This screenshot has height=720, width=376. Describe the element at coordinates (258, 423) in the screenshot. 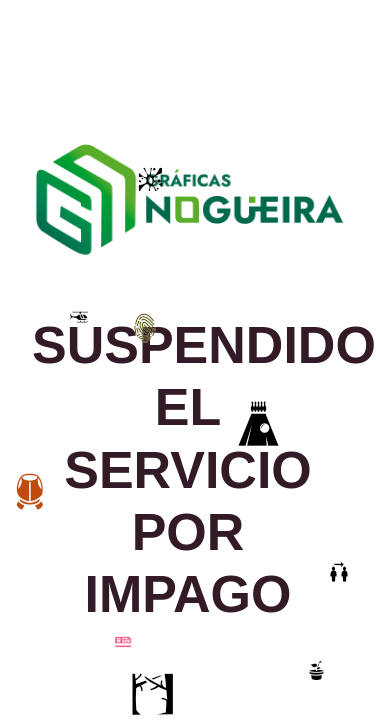

I see `access bowling alley locations or games` at that location.